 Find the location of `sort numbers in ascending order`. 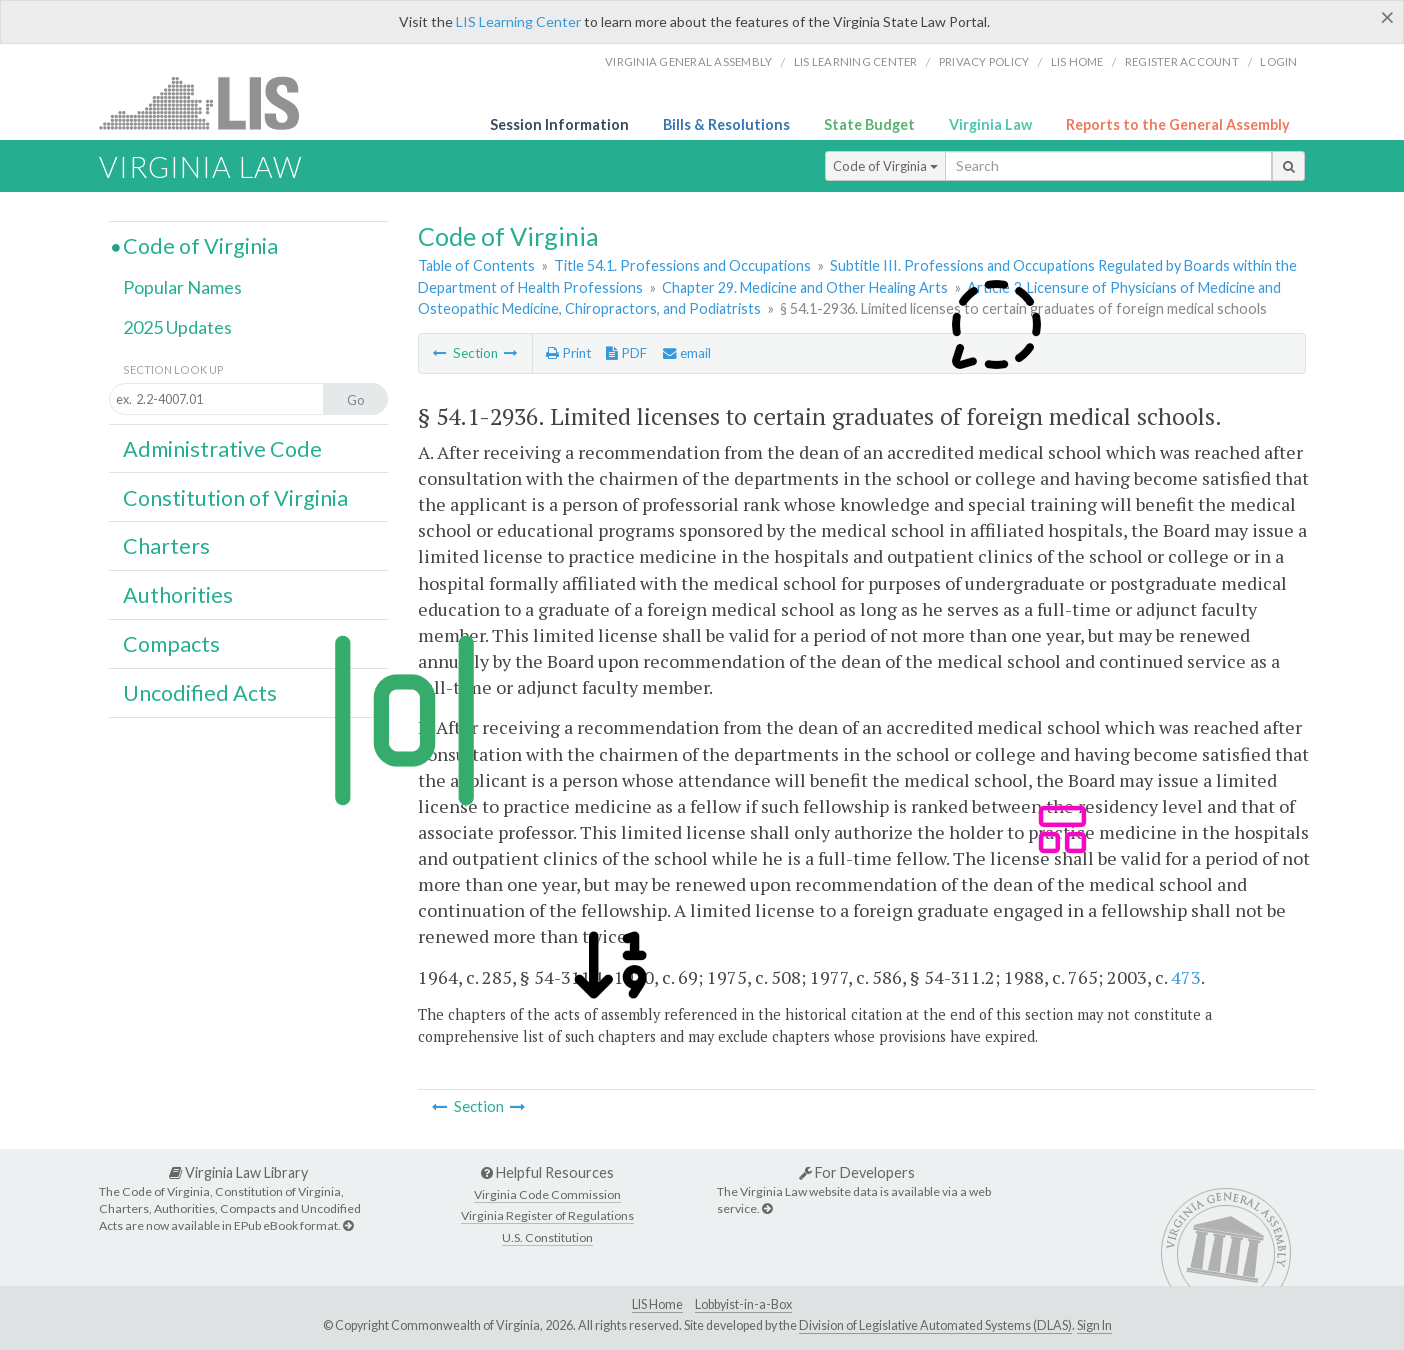

sort numbers in ascending order is located at coordinates (613, 965).